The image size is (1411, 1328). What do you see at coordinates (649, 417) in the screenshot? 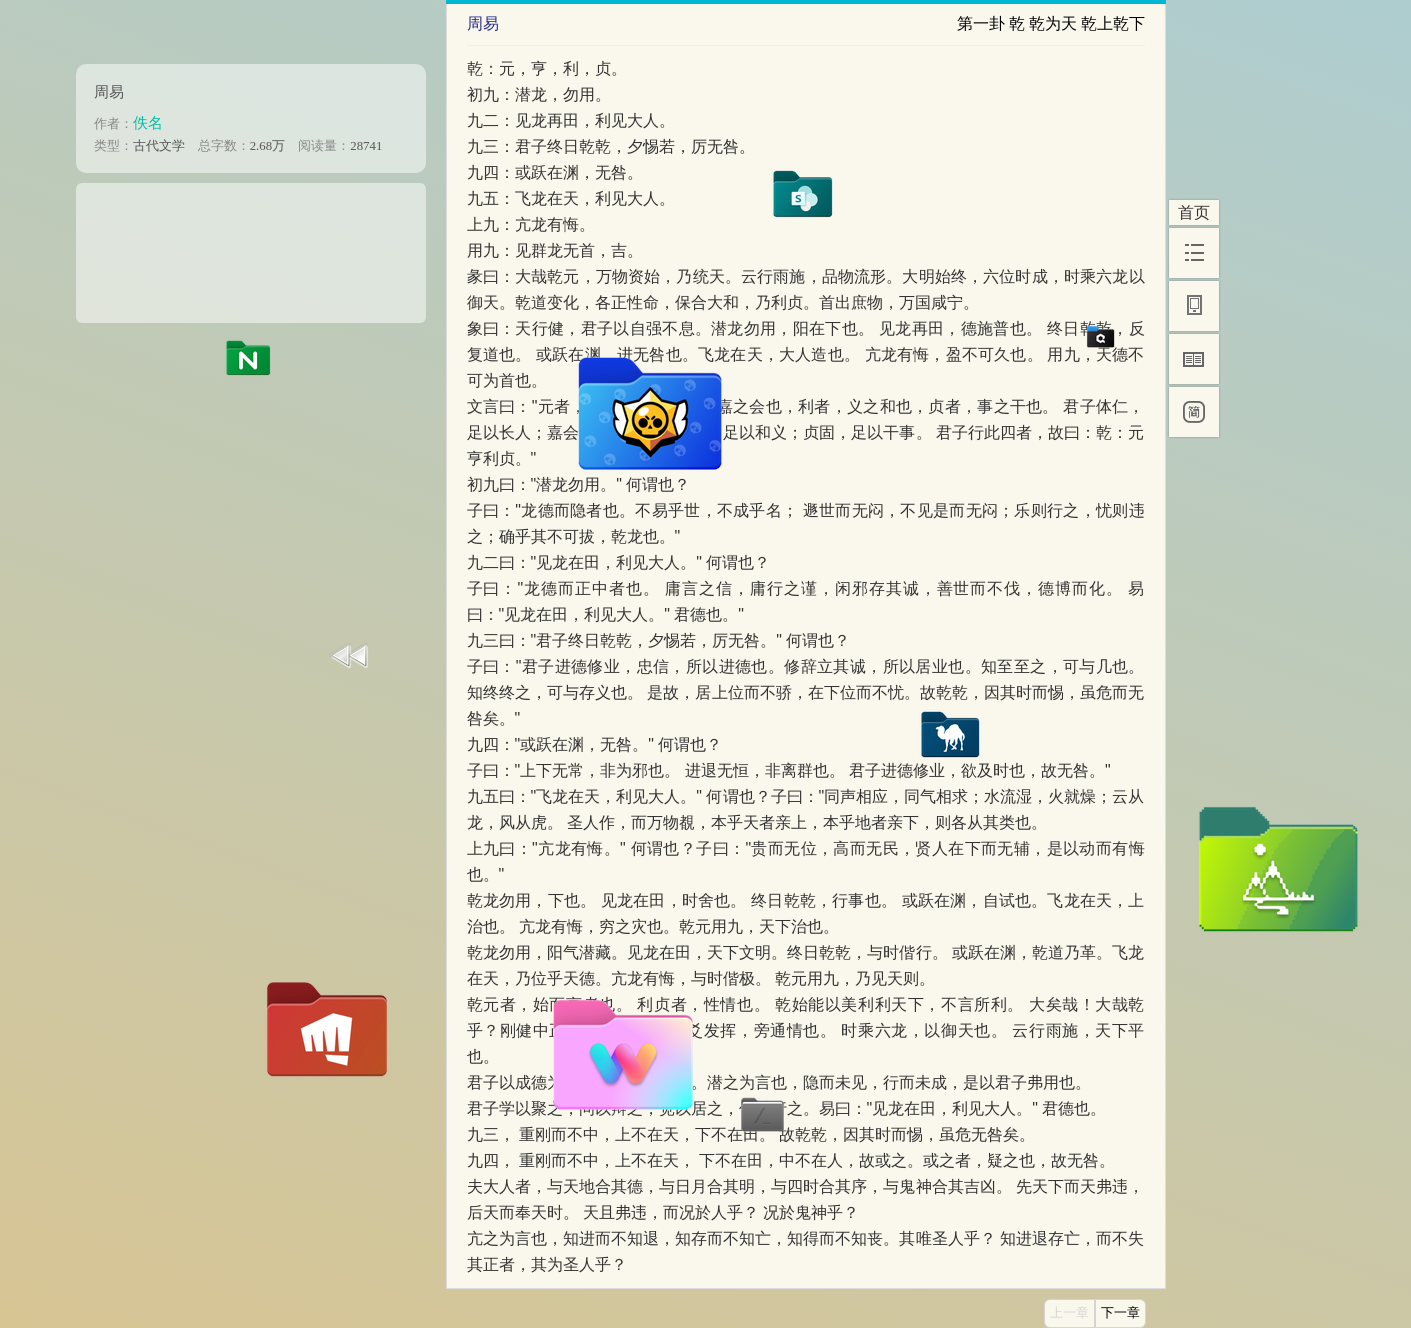
I see `open brawl stars game files folder` at bounding box center [649, 417].